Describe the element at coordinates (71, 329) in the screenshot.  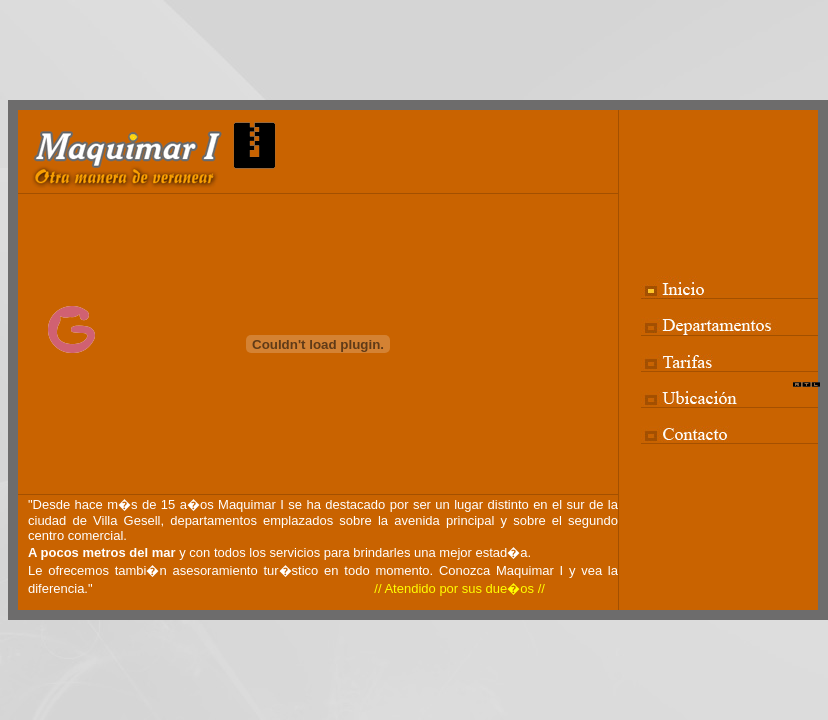
I see `open GitCode application` at that location.